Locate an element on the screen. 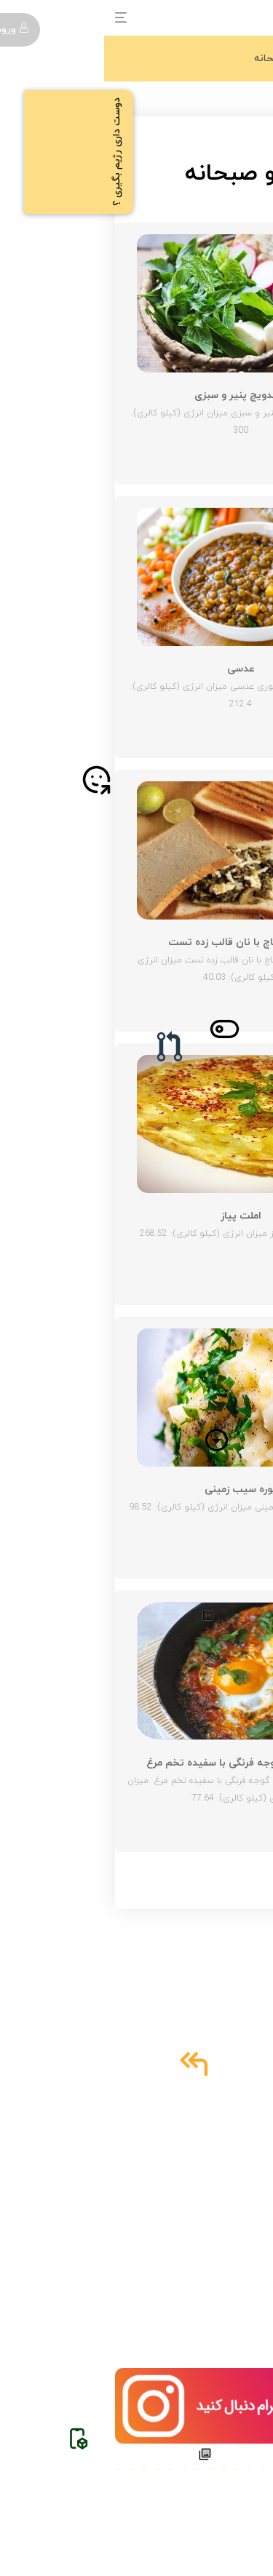  access your photo library is located at coordinates (205, 2454).